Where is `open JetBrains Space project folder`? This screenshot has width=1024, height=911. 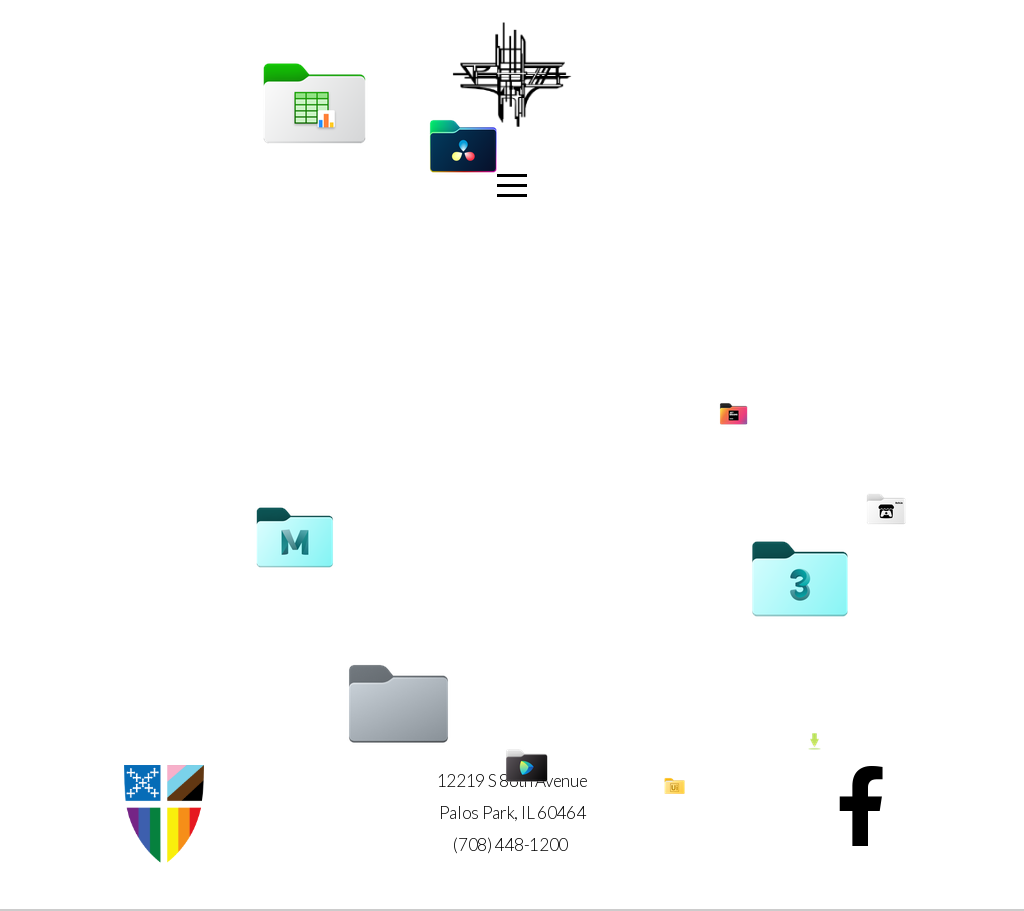 open JetBrains Space project folder is located at coordinates (526, 766).